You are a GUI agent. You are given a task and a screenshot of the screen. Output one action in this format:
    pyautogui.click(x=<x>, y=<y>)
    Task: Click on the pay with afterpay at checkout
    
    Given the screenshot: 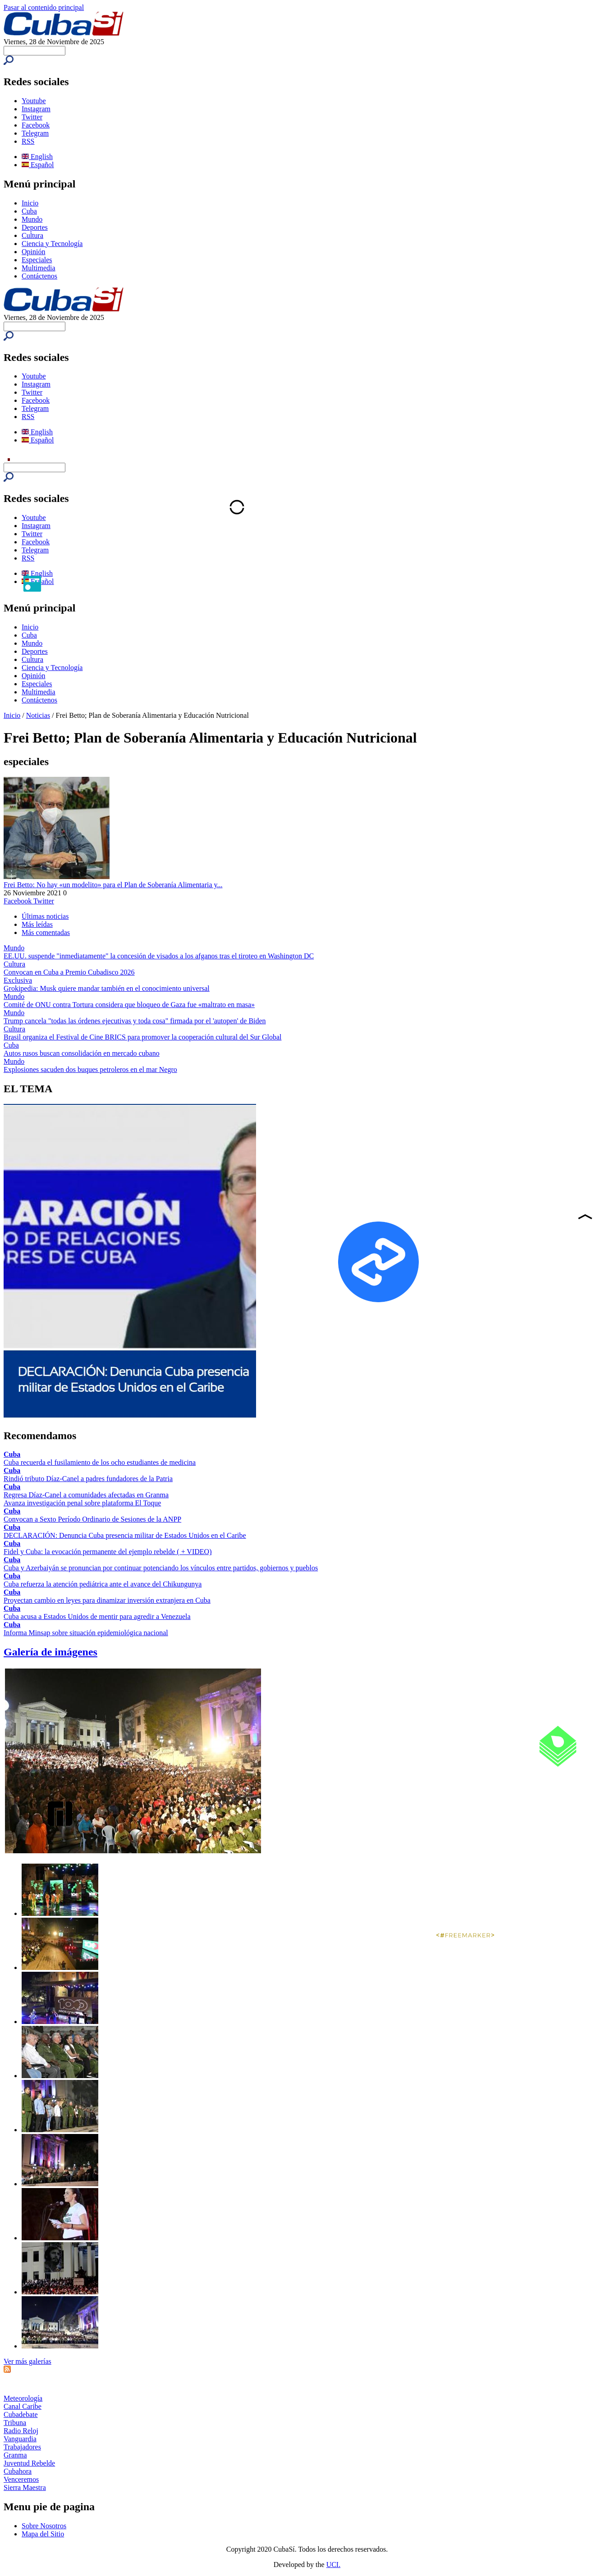 What is the action you would take?
    pyautogui.click(x=378, y=1262)
    